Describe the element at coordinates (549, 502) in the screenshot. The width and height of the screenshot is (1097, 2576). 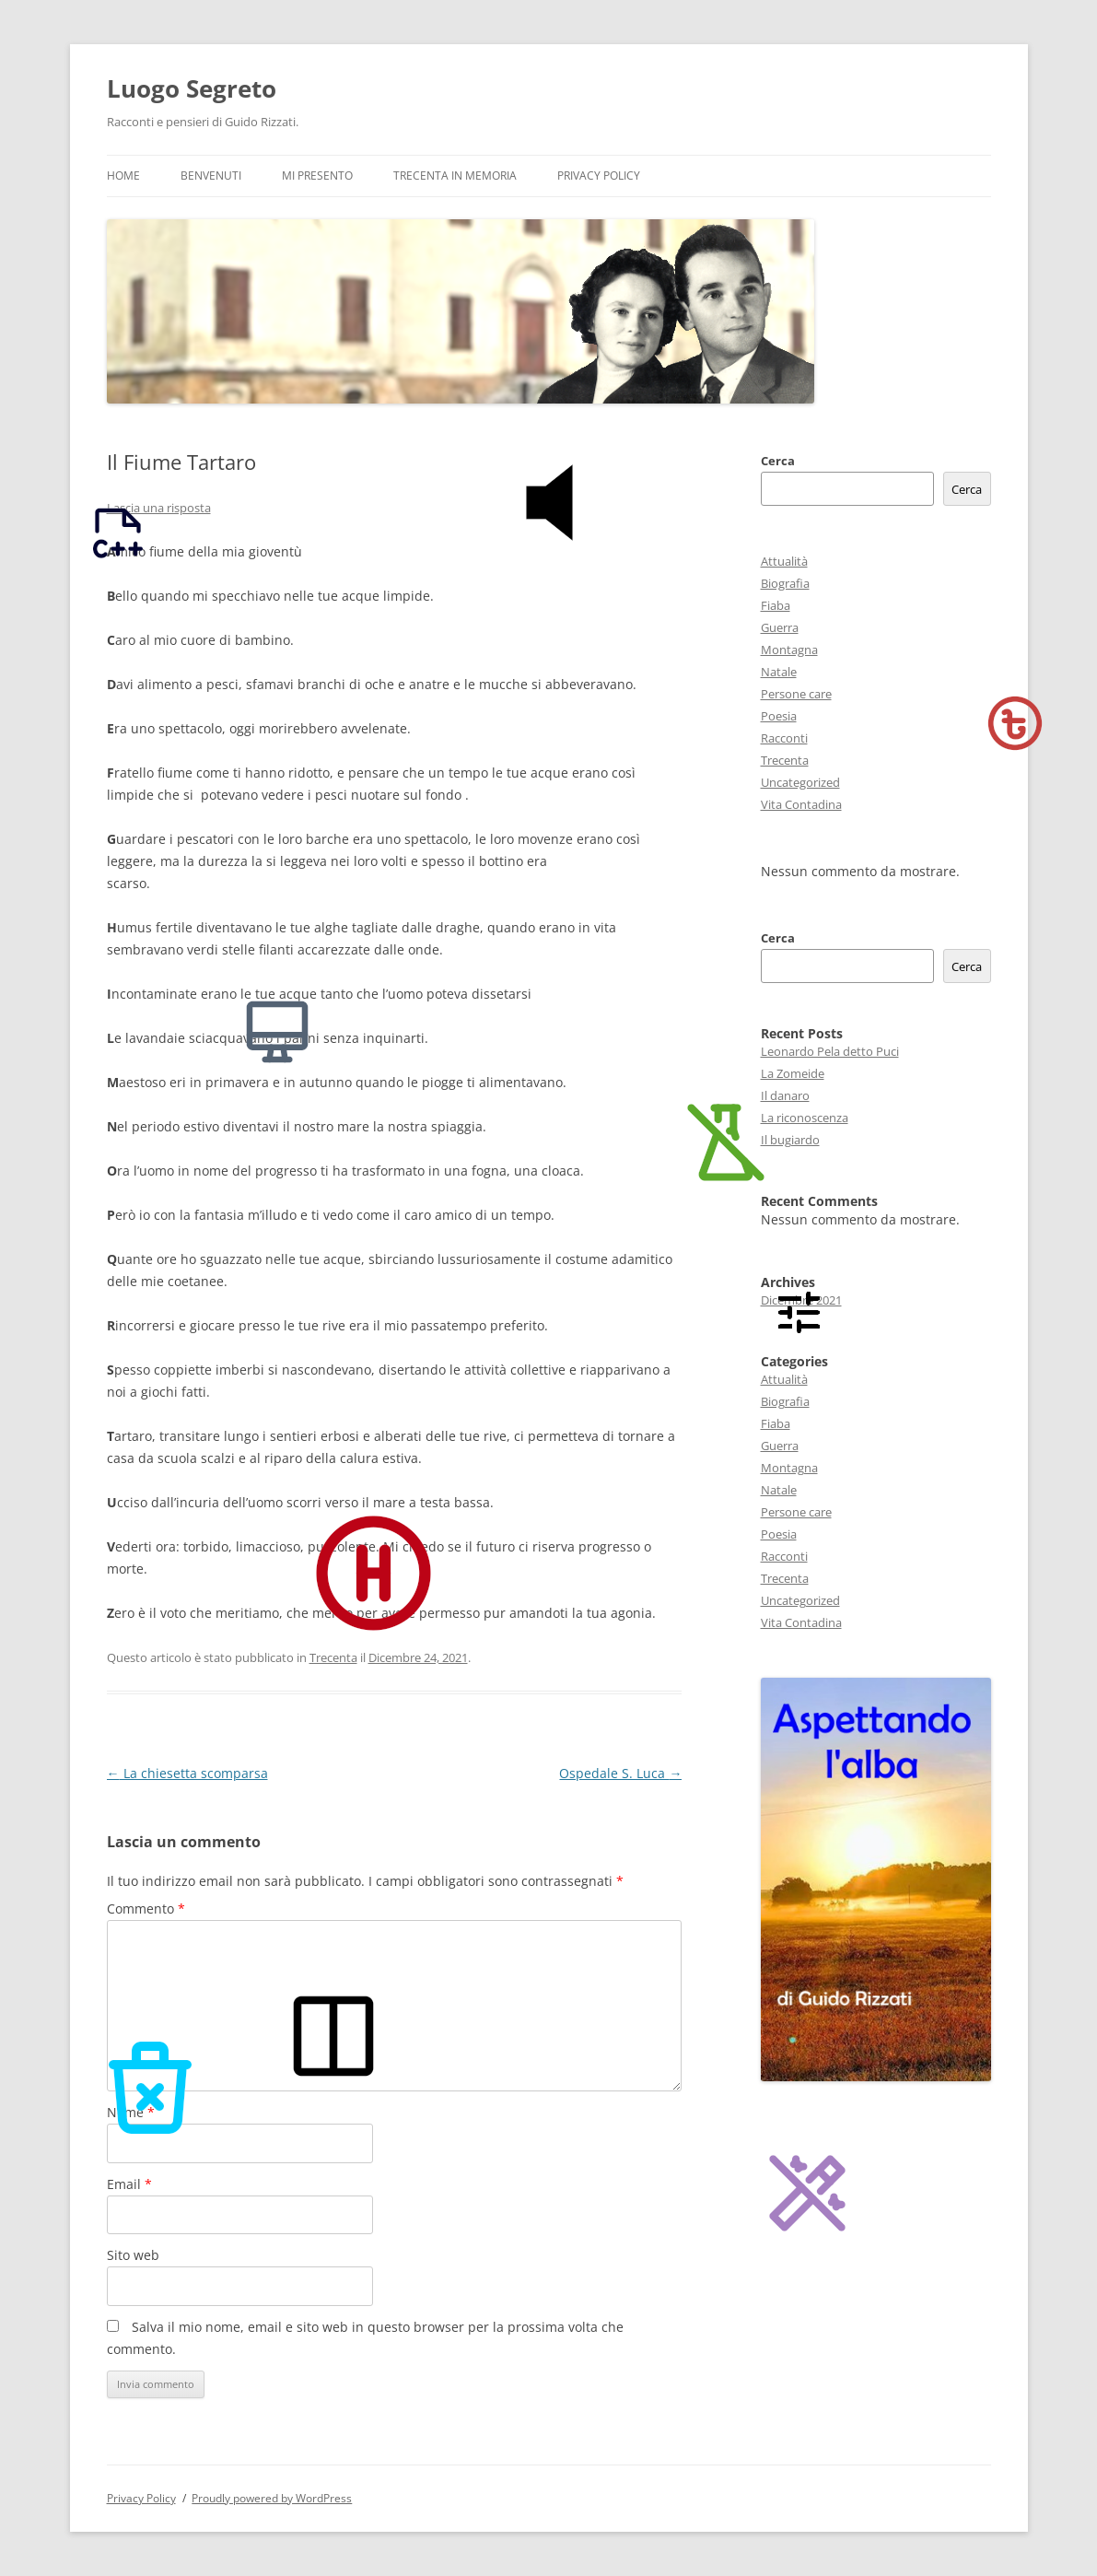
I see `mute audio or sound` at that location.